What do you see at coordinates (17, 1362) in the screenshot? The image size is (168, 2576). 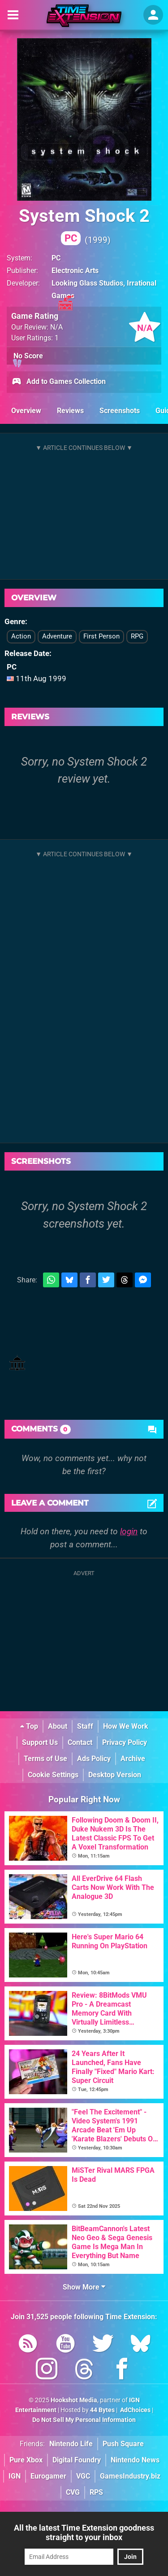 I see `access government or civic services` at bounding box center [17, 1362].